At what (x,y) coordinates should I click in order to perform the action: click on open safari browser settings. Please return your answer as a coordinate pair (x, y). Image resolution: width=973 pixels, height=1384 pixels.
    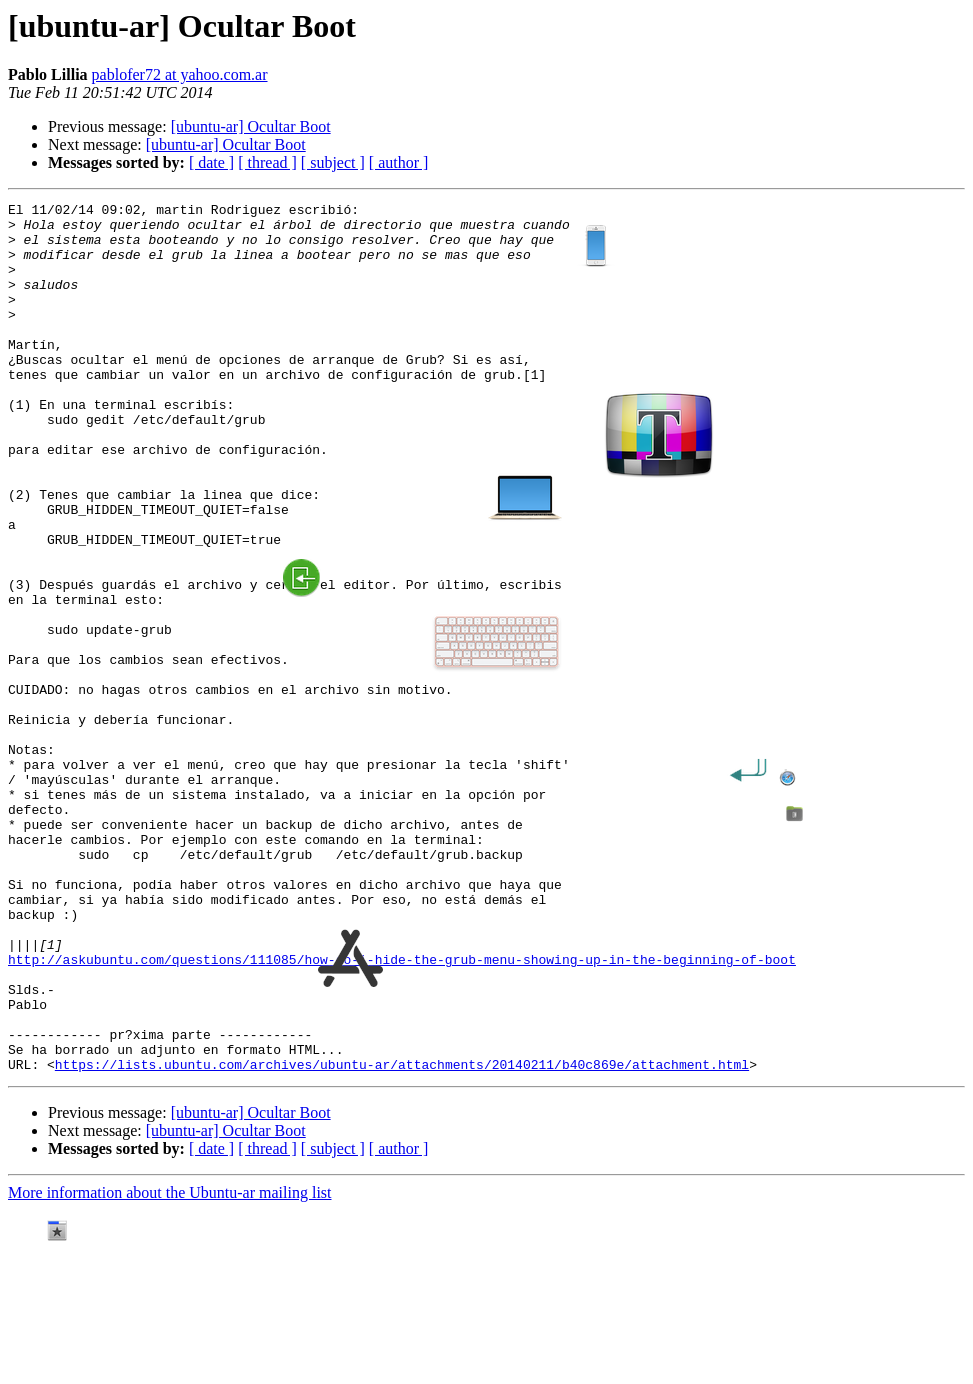
    Looking at the image, I should click on (787, 777).